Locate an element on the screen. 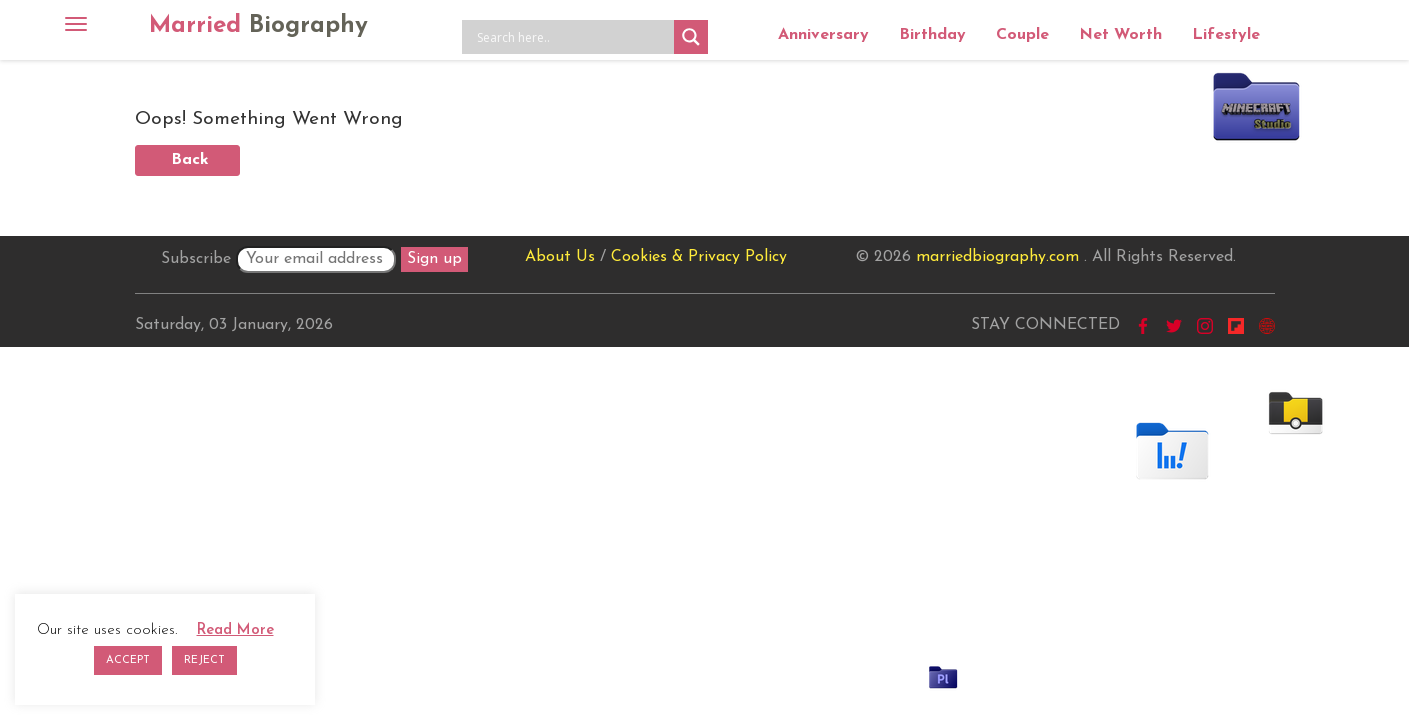  open minecraft studio project folder is located at coordinates (1256, 109).